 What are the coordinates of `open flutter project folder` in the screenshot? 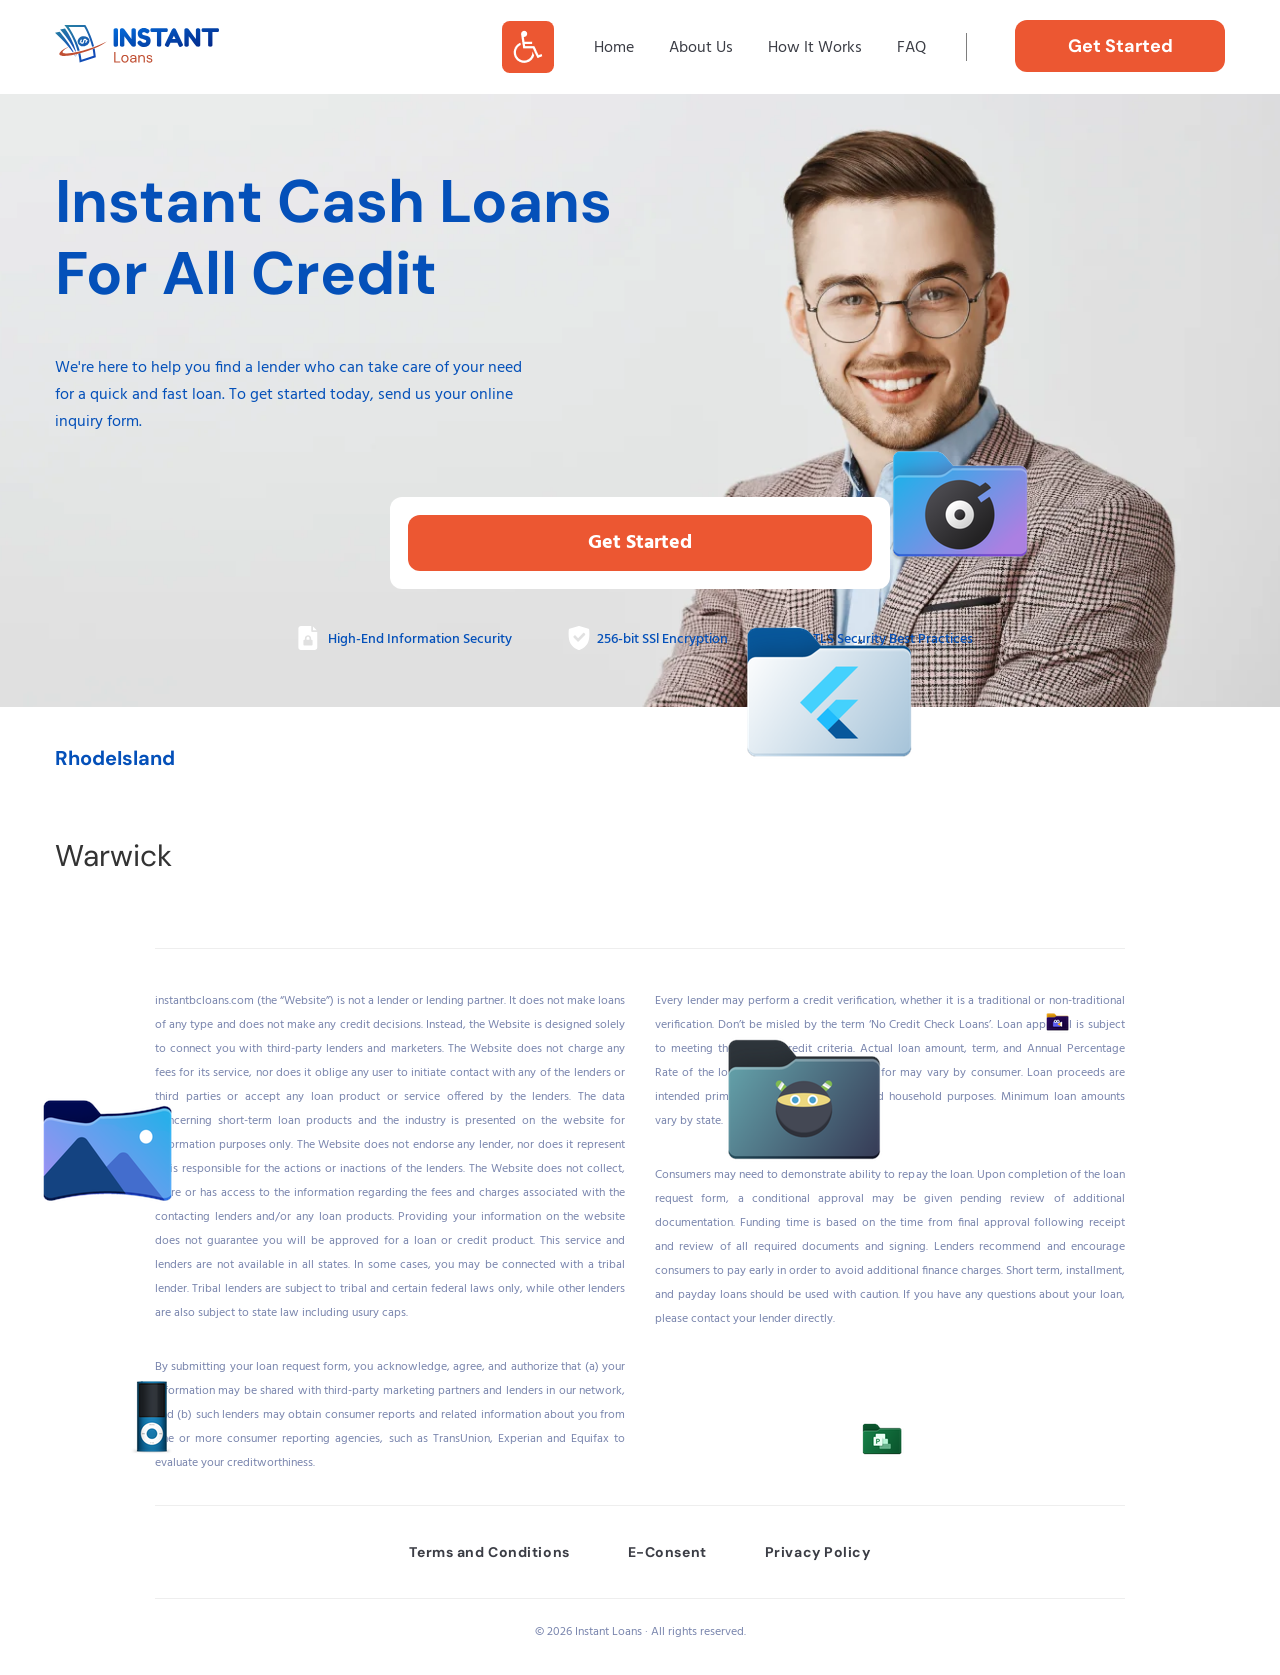 It's located at (828, 696).